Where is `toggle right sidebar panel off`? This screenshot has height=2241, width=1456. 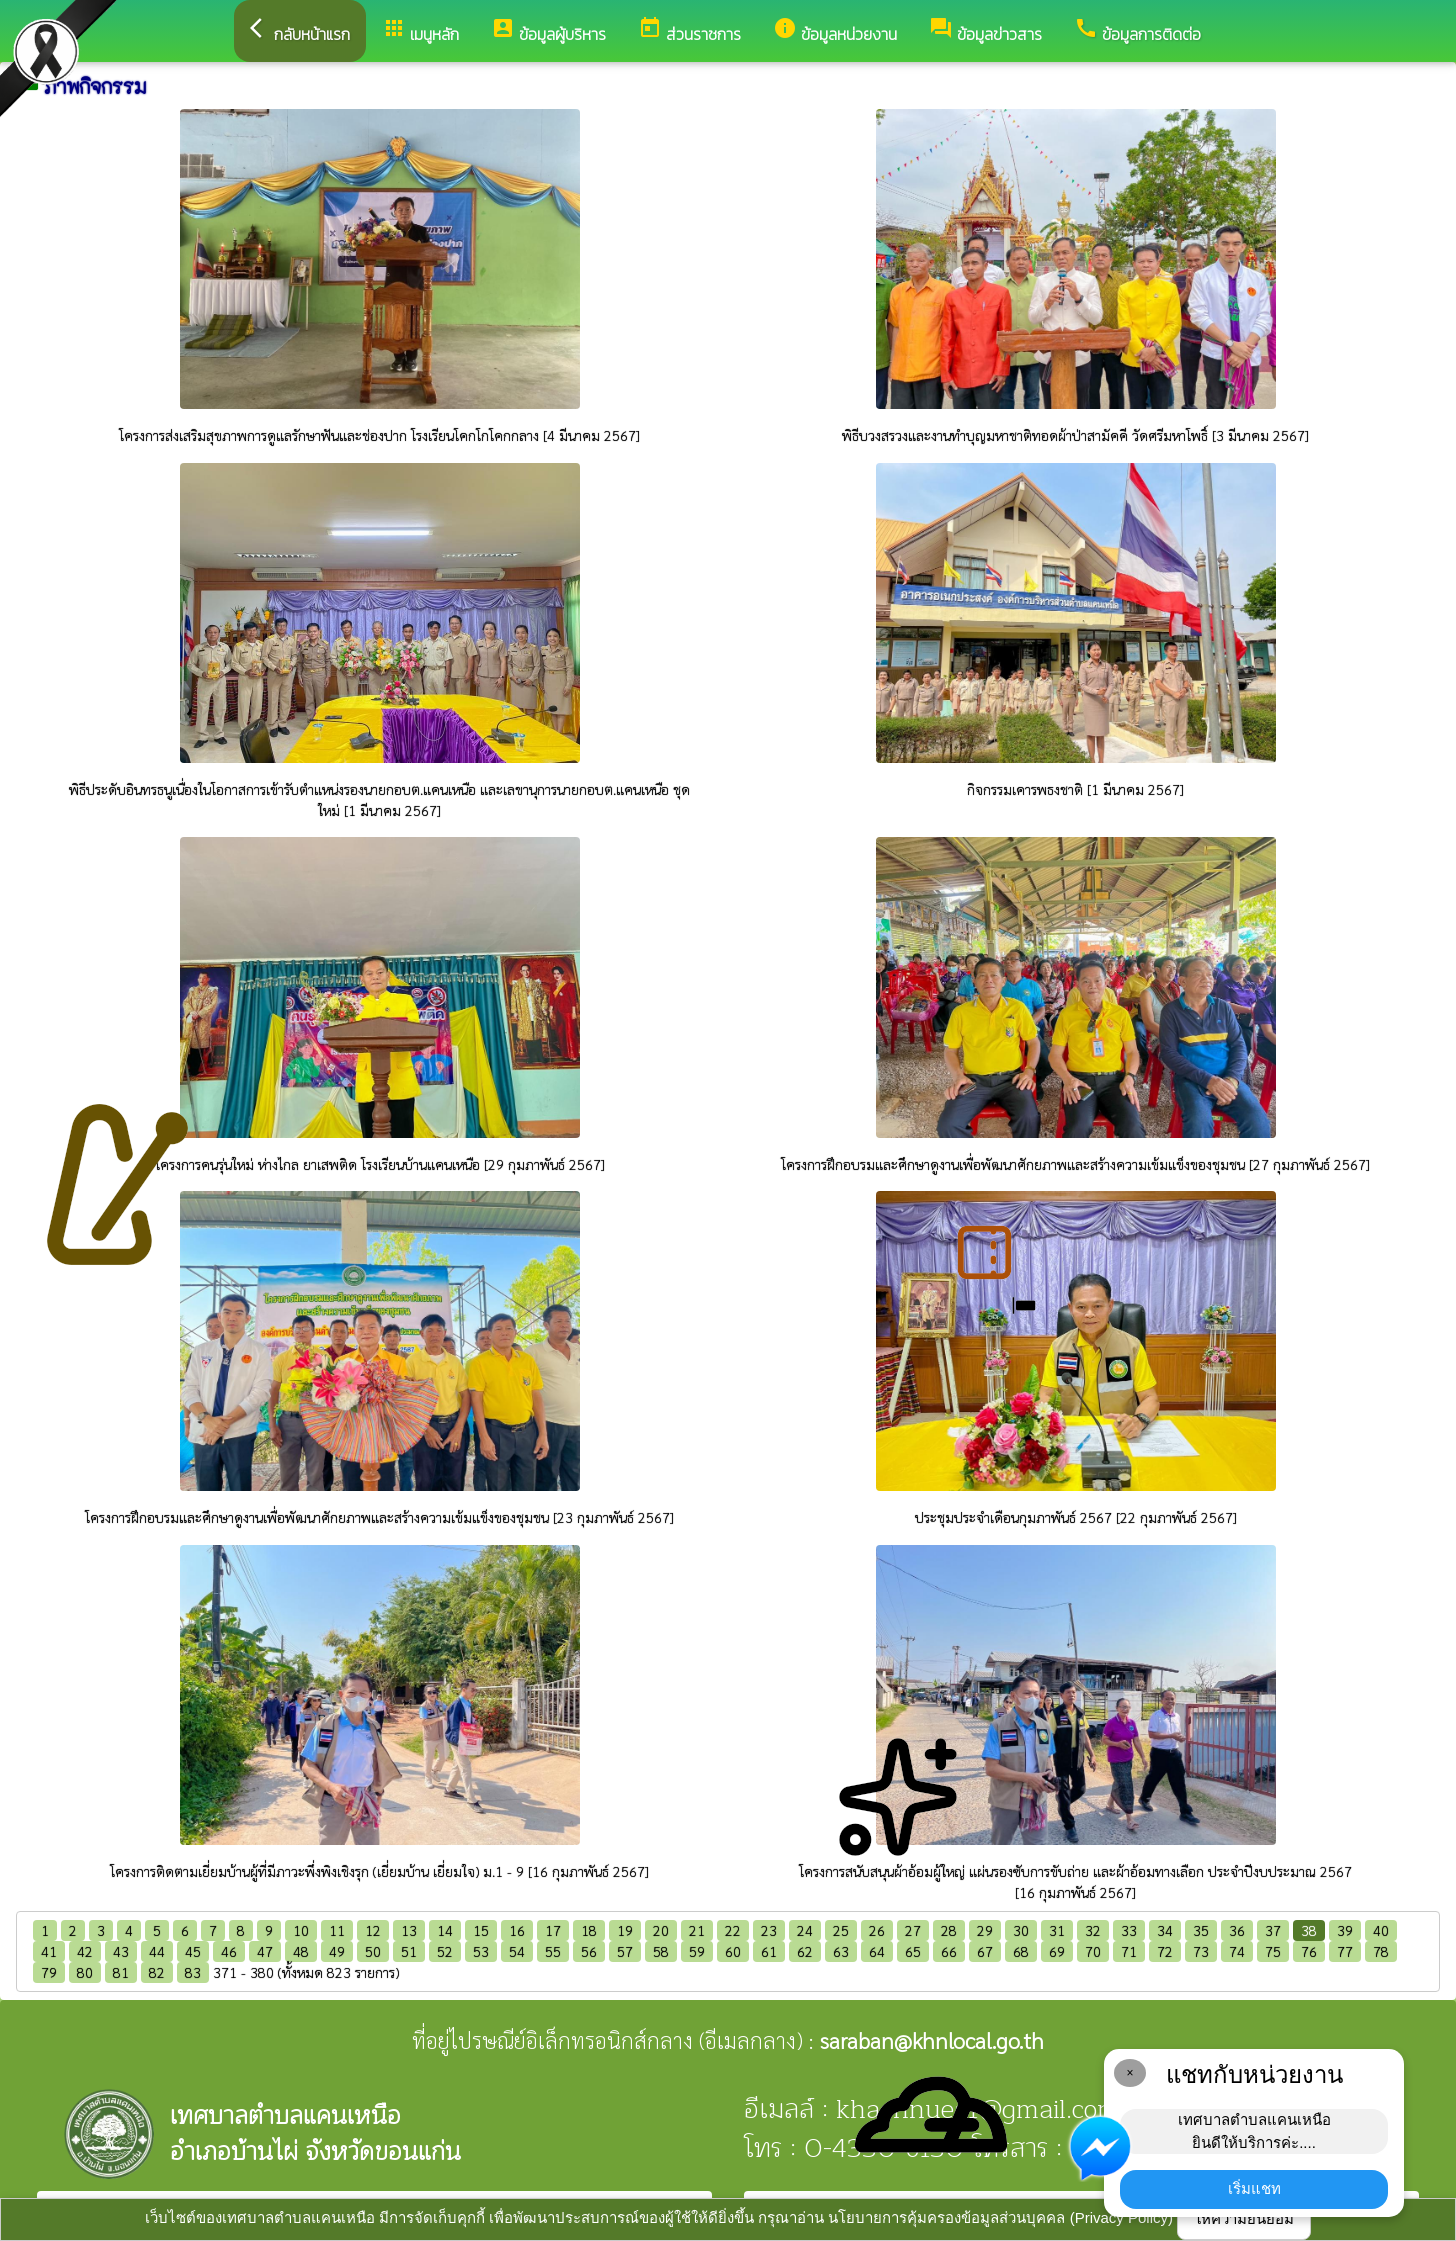
toggle right sidebar panel off is located at coordinates (984, 1252).